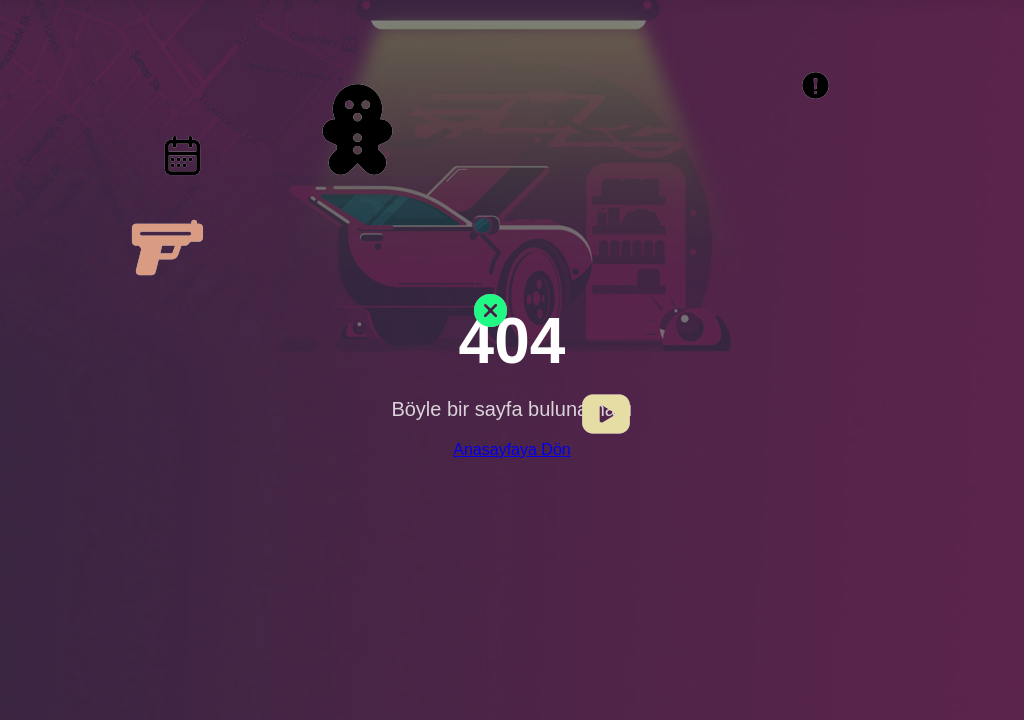  What do you see at coordinates (815, 85) in the screenshot?
I see `indicates a warning or alert that needs attention` at bounding box center [815, 85].